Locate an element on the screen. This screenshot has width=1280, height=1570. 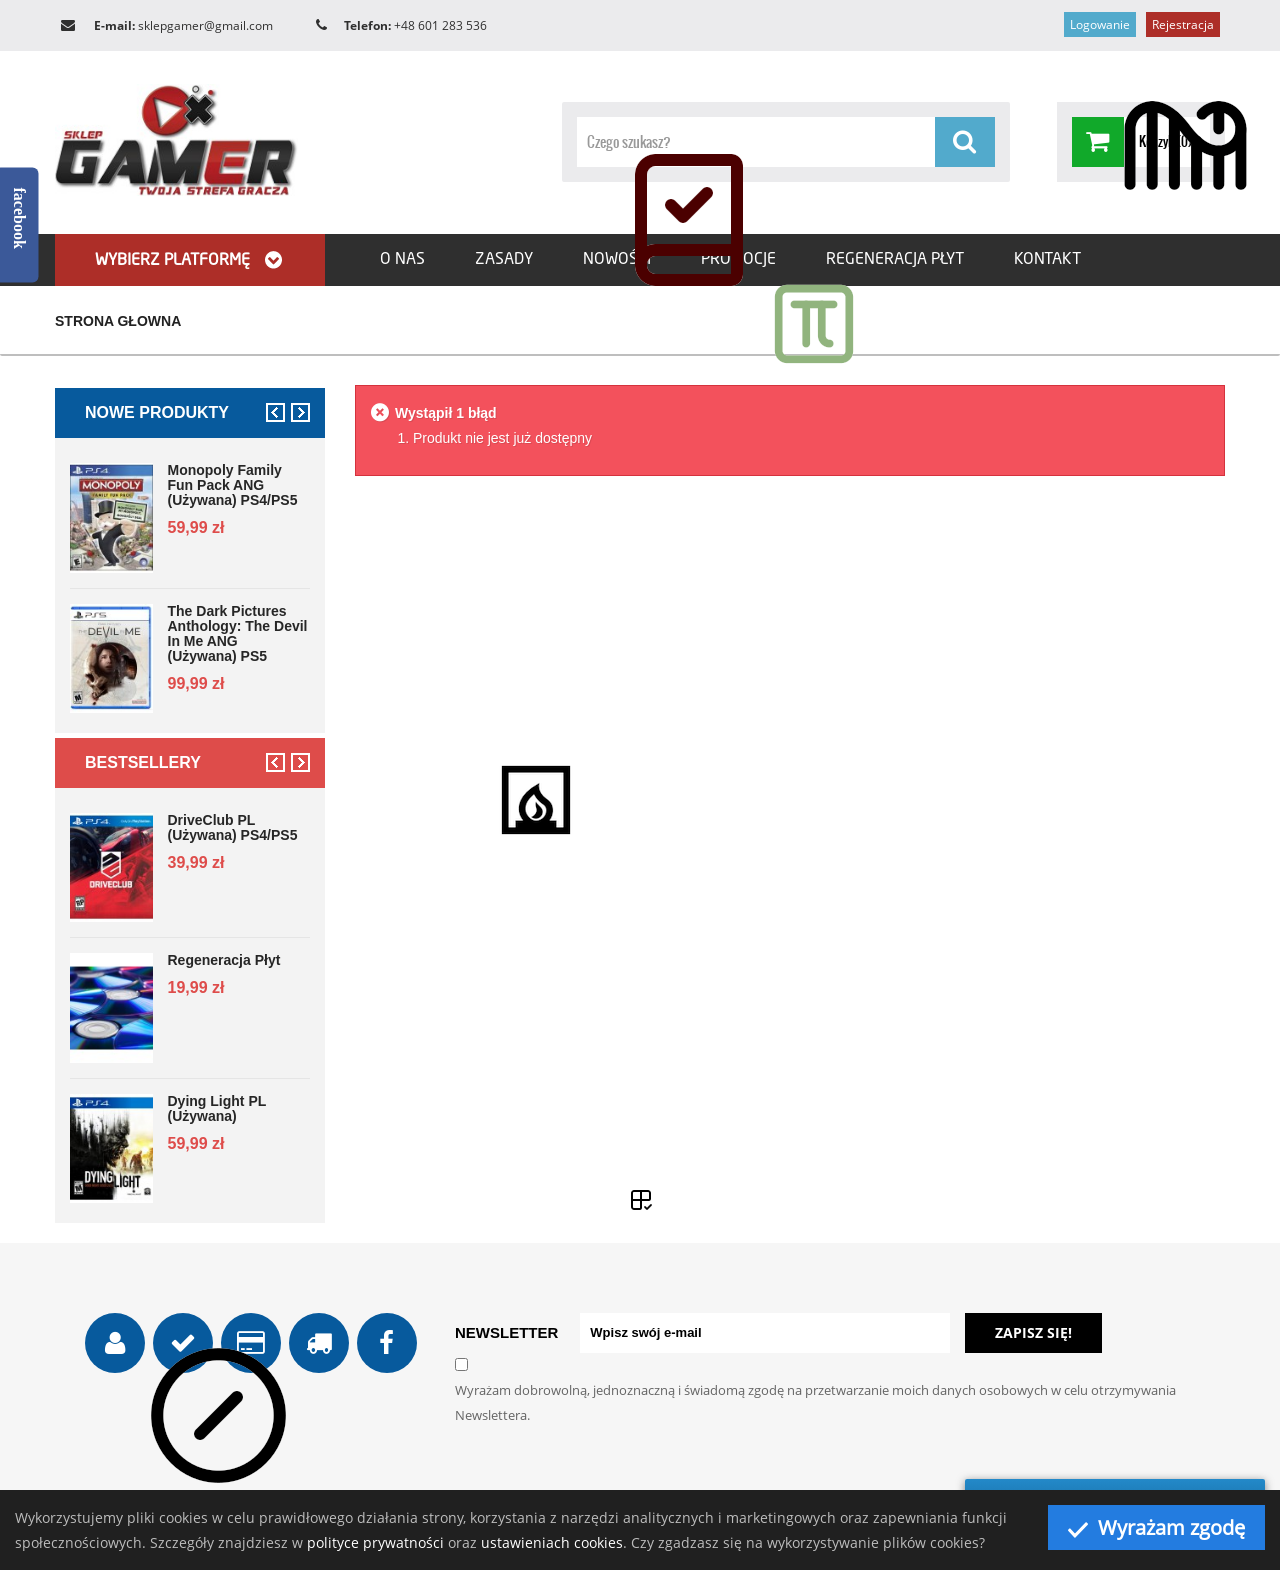
indicates all items in a grid view are selected is located at coordinates (641, 1200).